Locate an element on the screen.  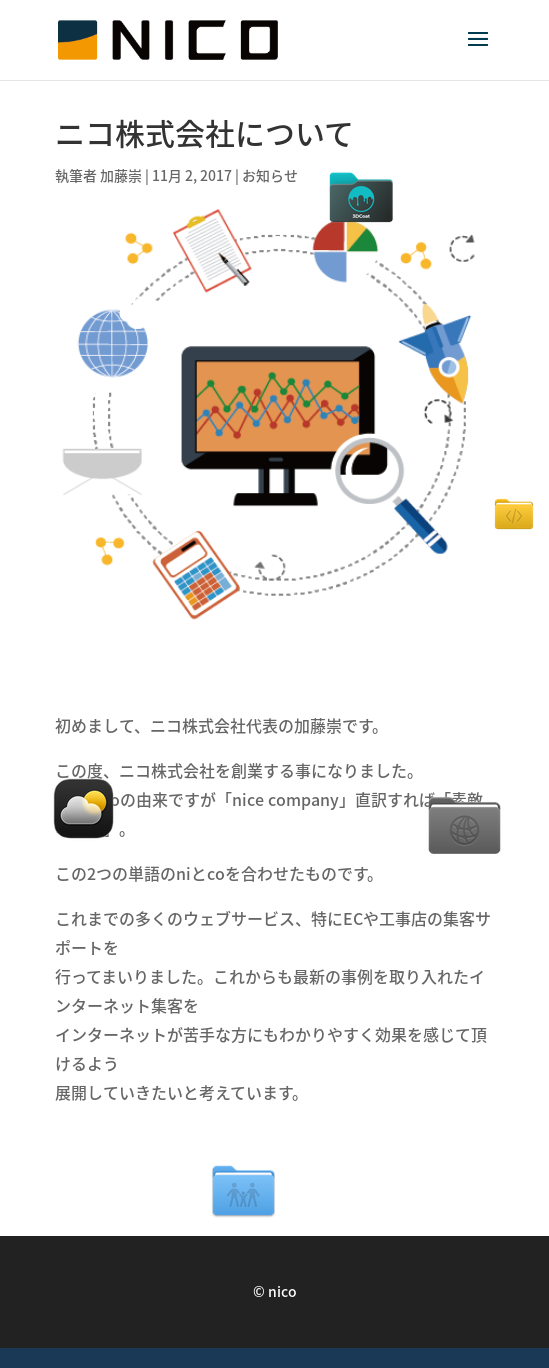
open the family shared folder is located at coordinates (243, 1190).